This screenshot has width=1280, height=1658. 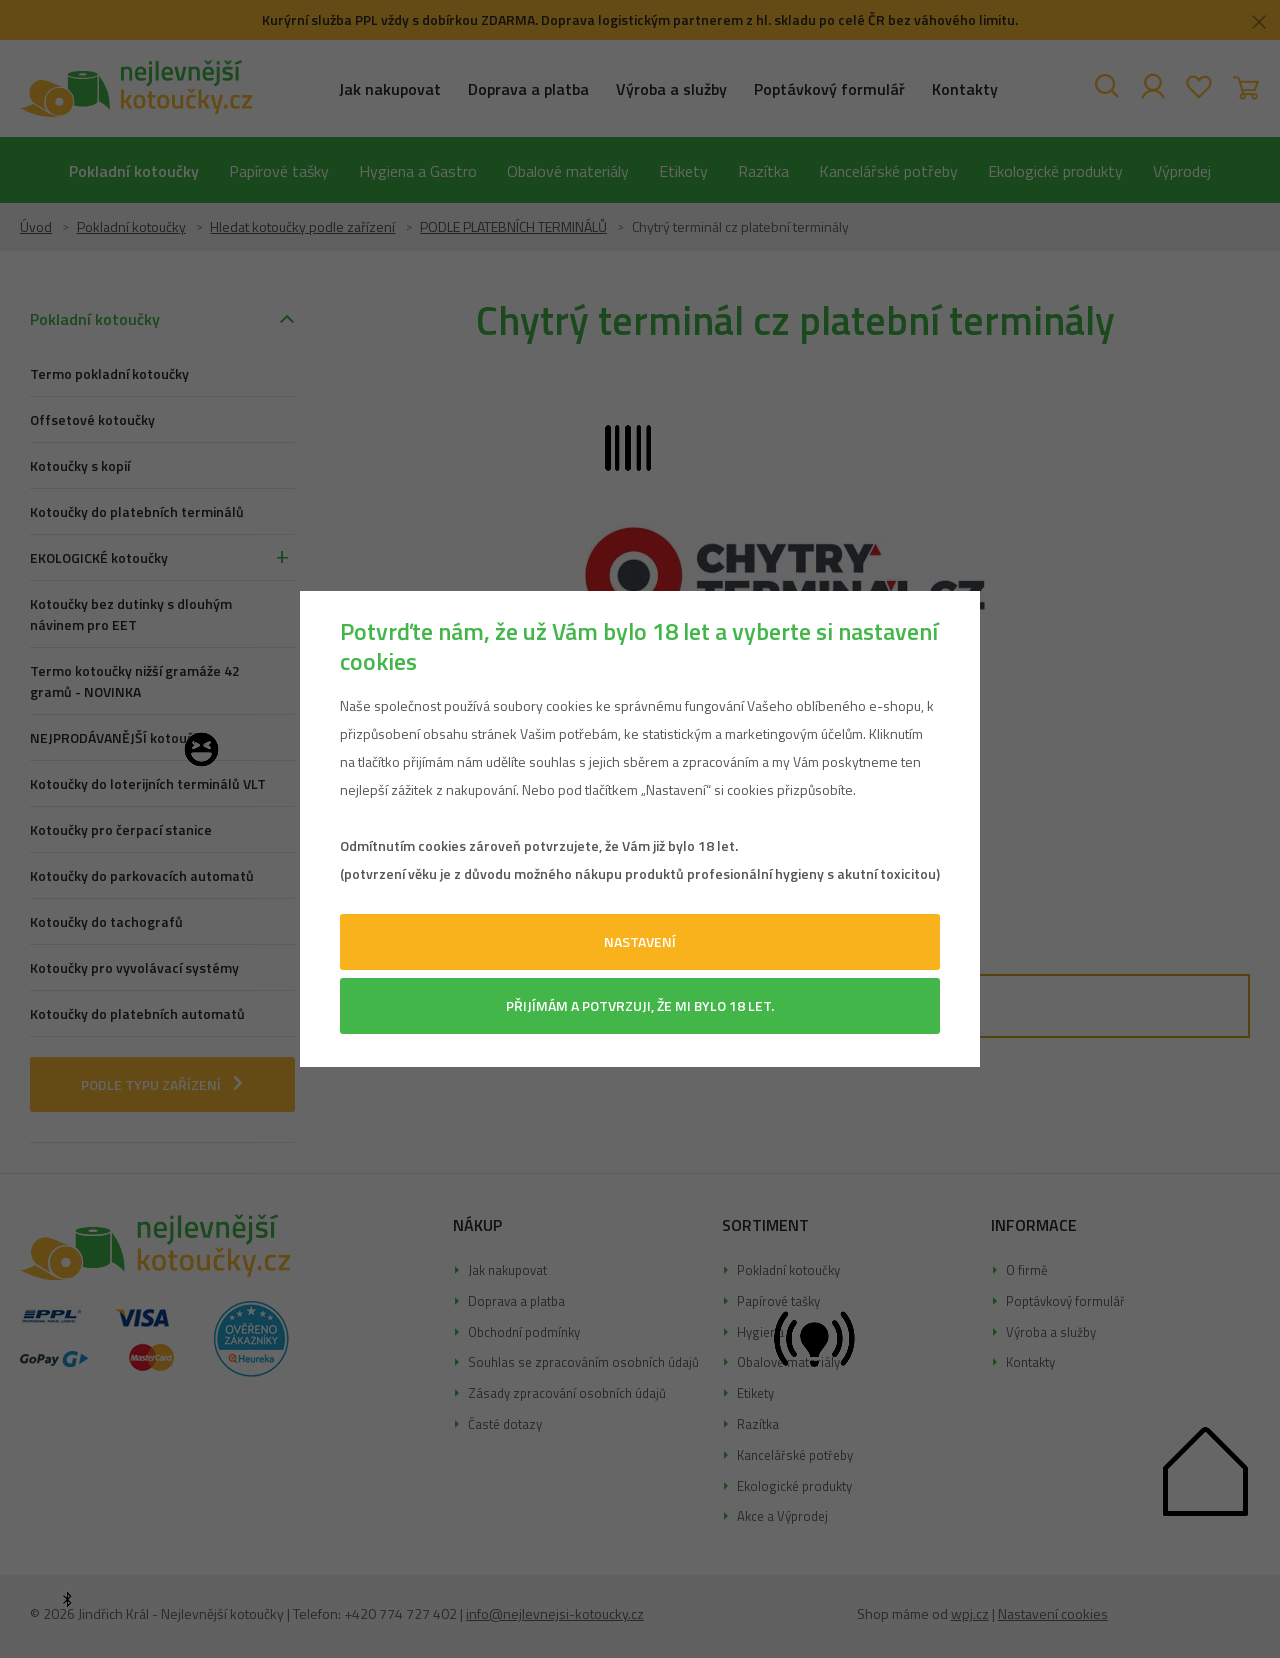 What do you see at coordinates (628, 448) in the screenshot?
I see `scan a barcode` at bounding box center [628, 448].